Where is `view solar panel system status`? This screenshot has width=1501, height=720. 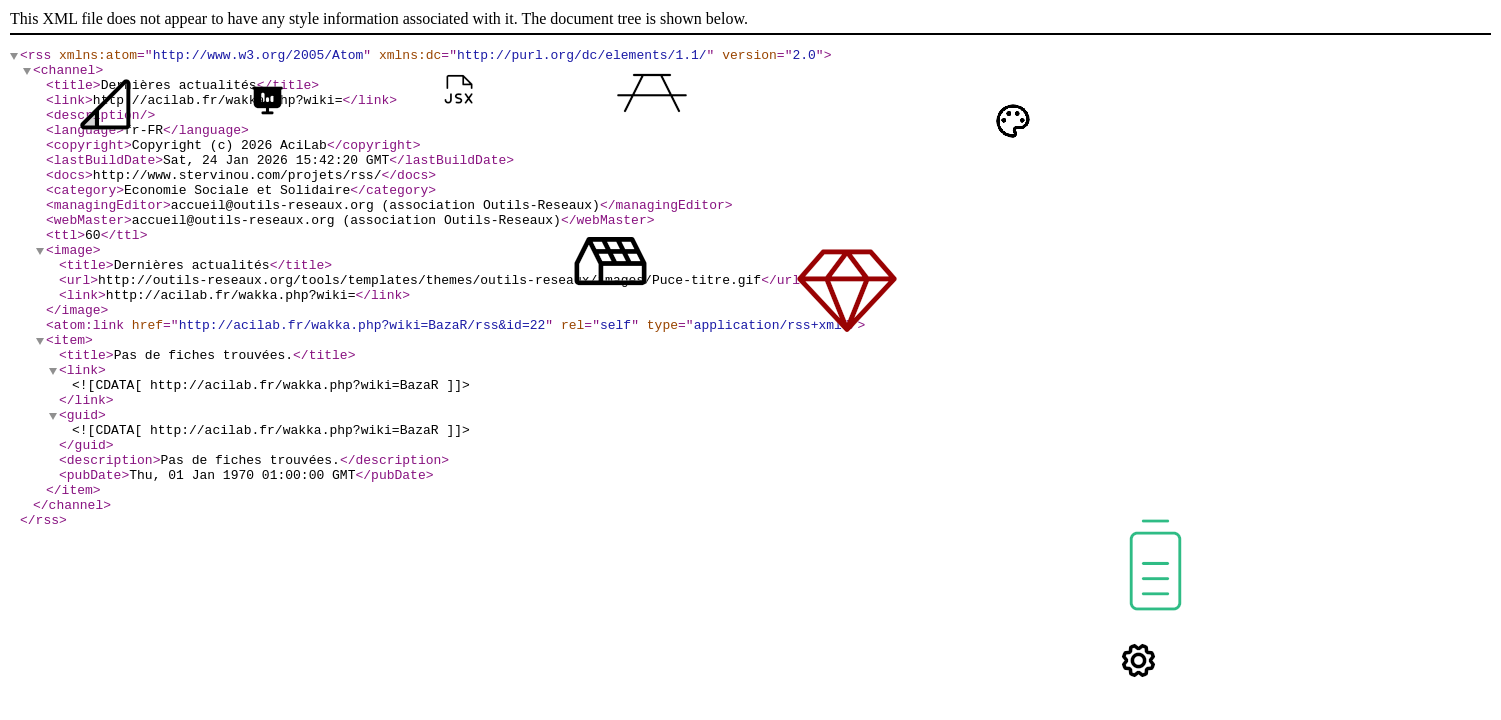
view solar panel system status is located at coordinates (610, 263).